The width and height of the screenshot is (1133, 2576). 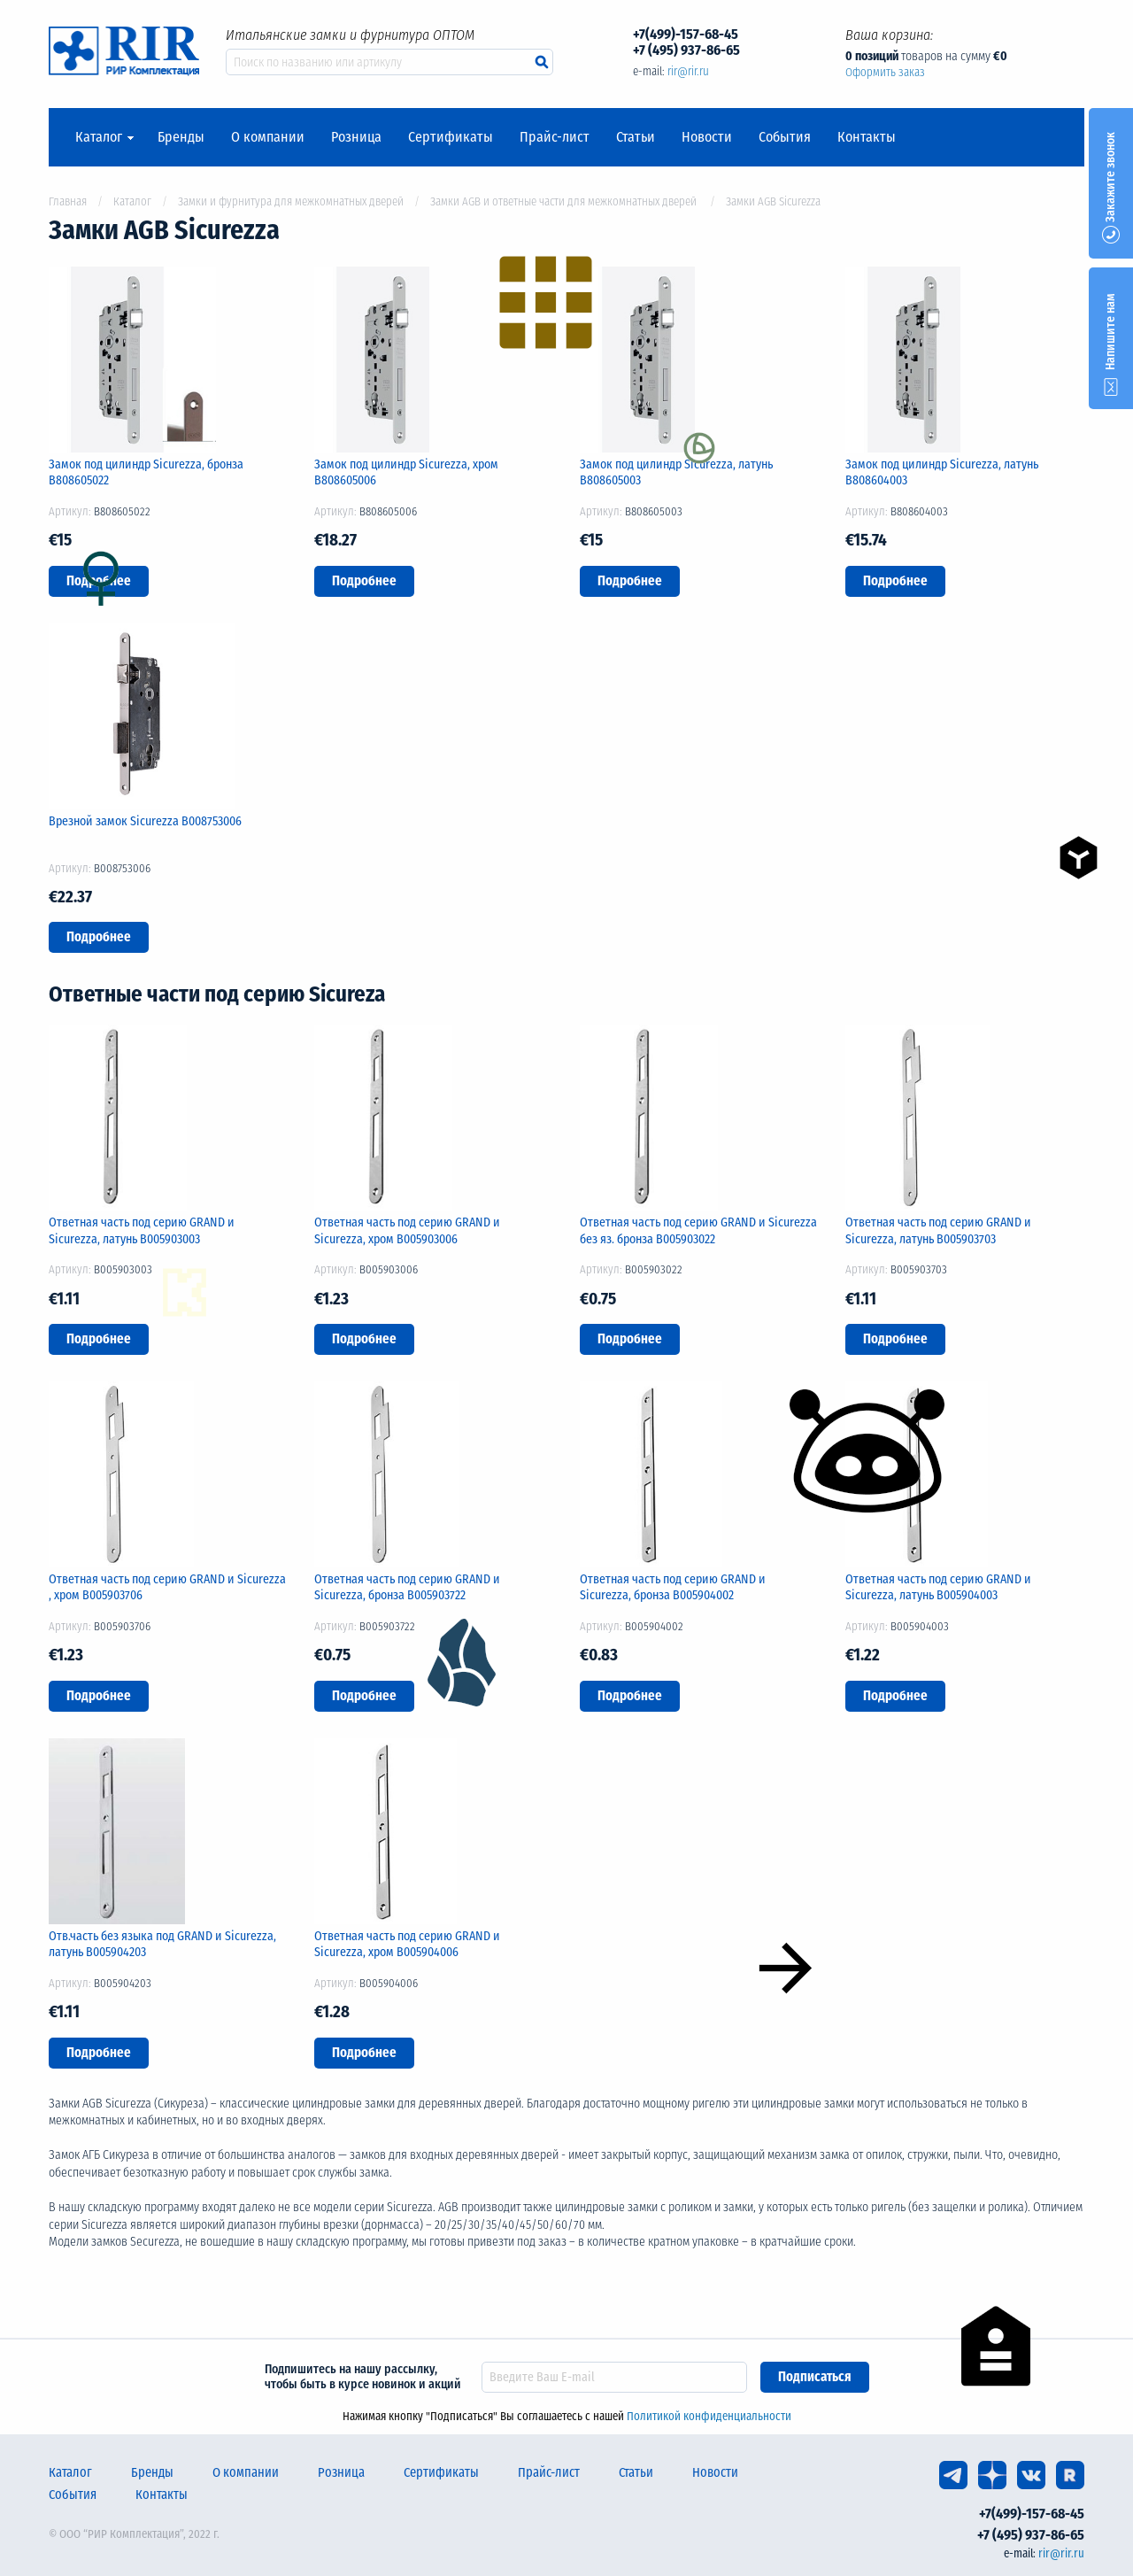 What do you see at coordinates (785, 1968) in the screenshot?
I see `navigate to the next item or screen` at bounding box center [785, 1968].